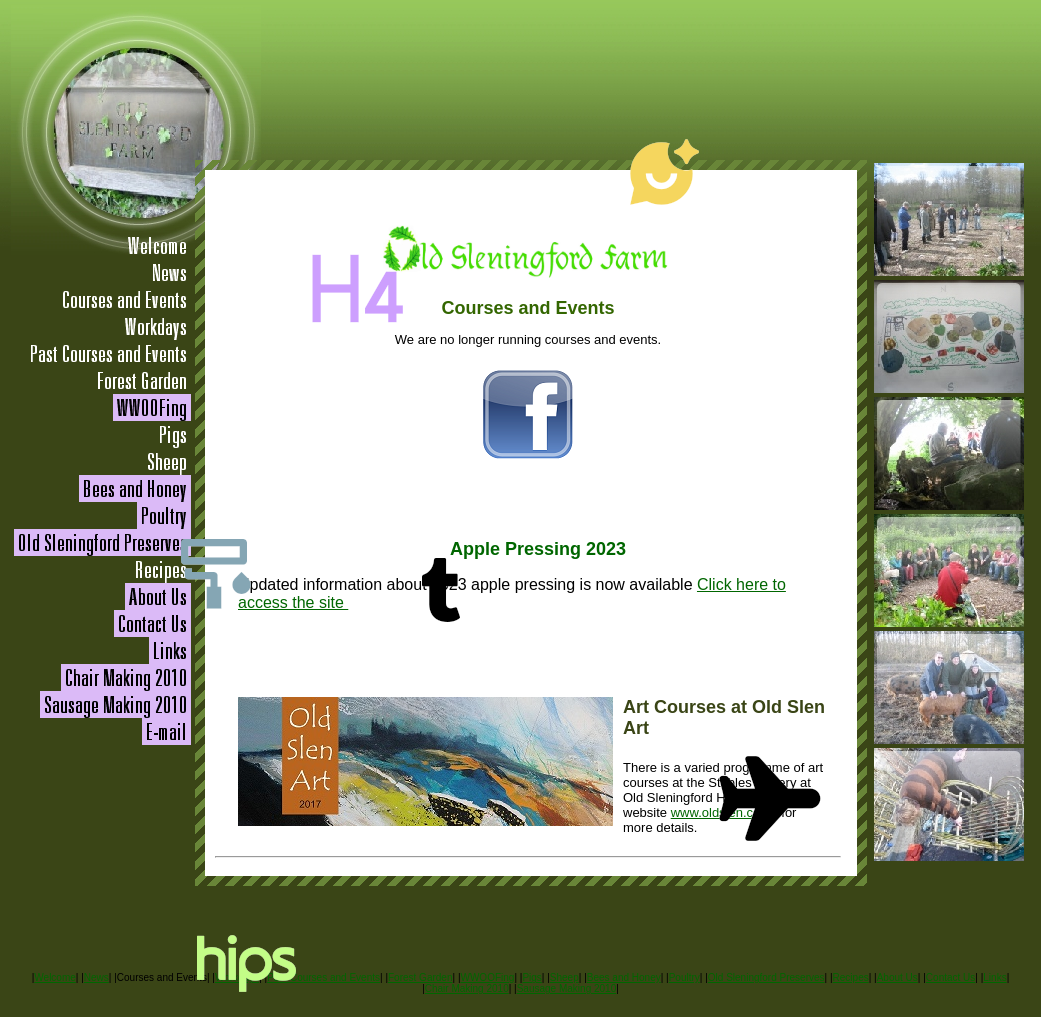 The width and height of the screenshot is (1041, 1017). What do you see at coordinates (354, 288) in the screenshot?
I see `format text as heading level 4` at bounding box center [354, 288].